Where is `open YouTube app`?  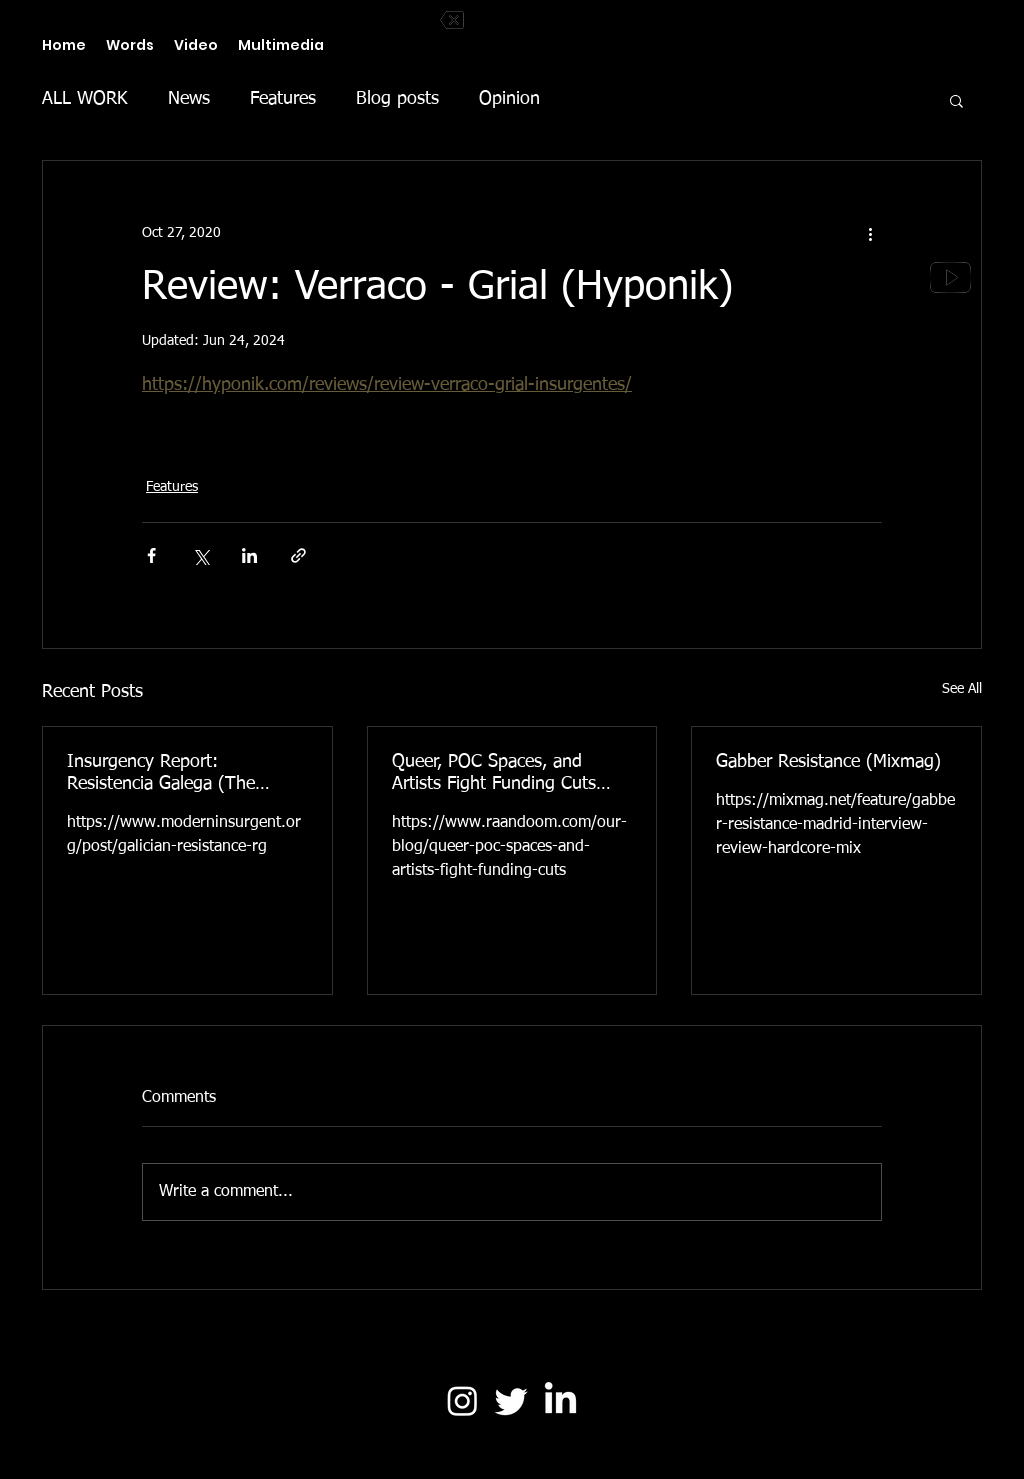 open YouTube app is located at coordinates (950, 277).